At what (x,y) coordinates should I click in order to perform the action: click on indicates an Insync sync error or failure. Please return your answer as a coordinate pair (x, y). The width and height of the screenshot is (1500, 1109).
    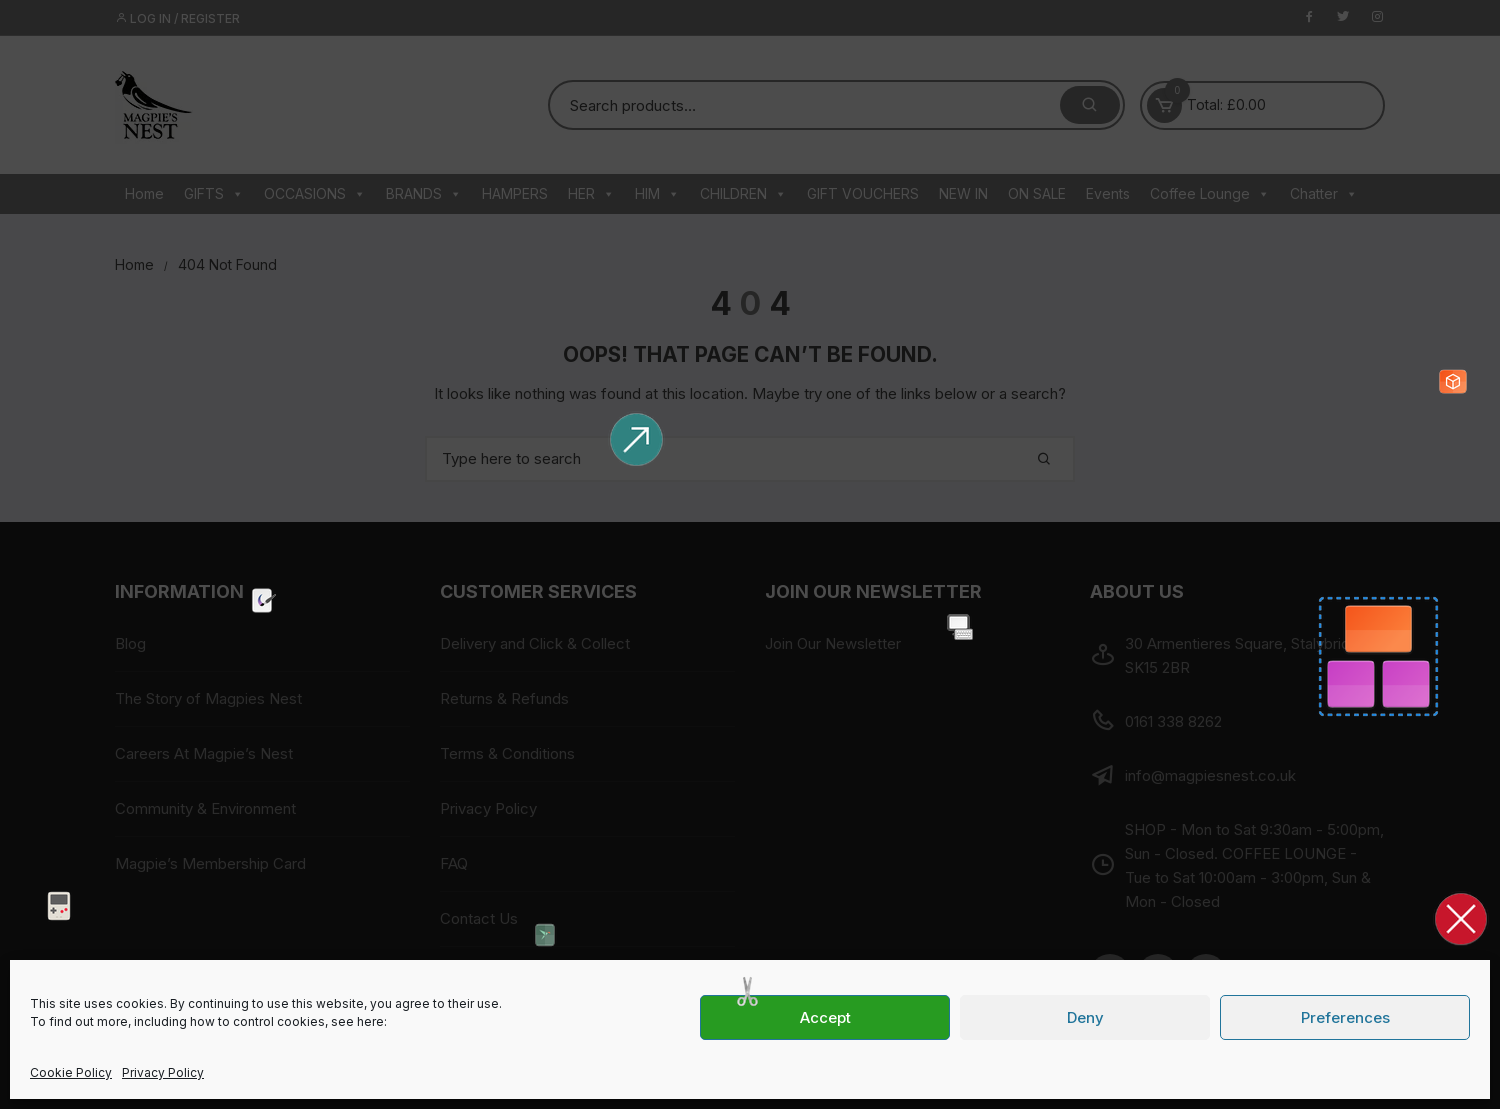
    Looking at the image, I should click on (1461, 919).